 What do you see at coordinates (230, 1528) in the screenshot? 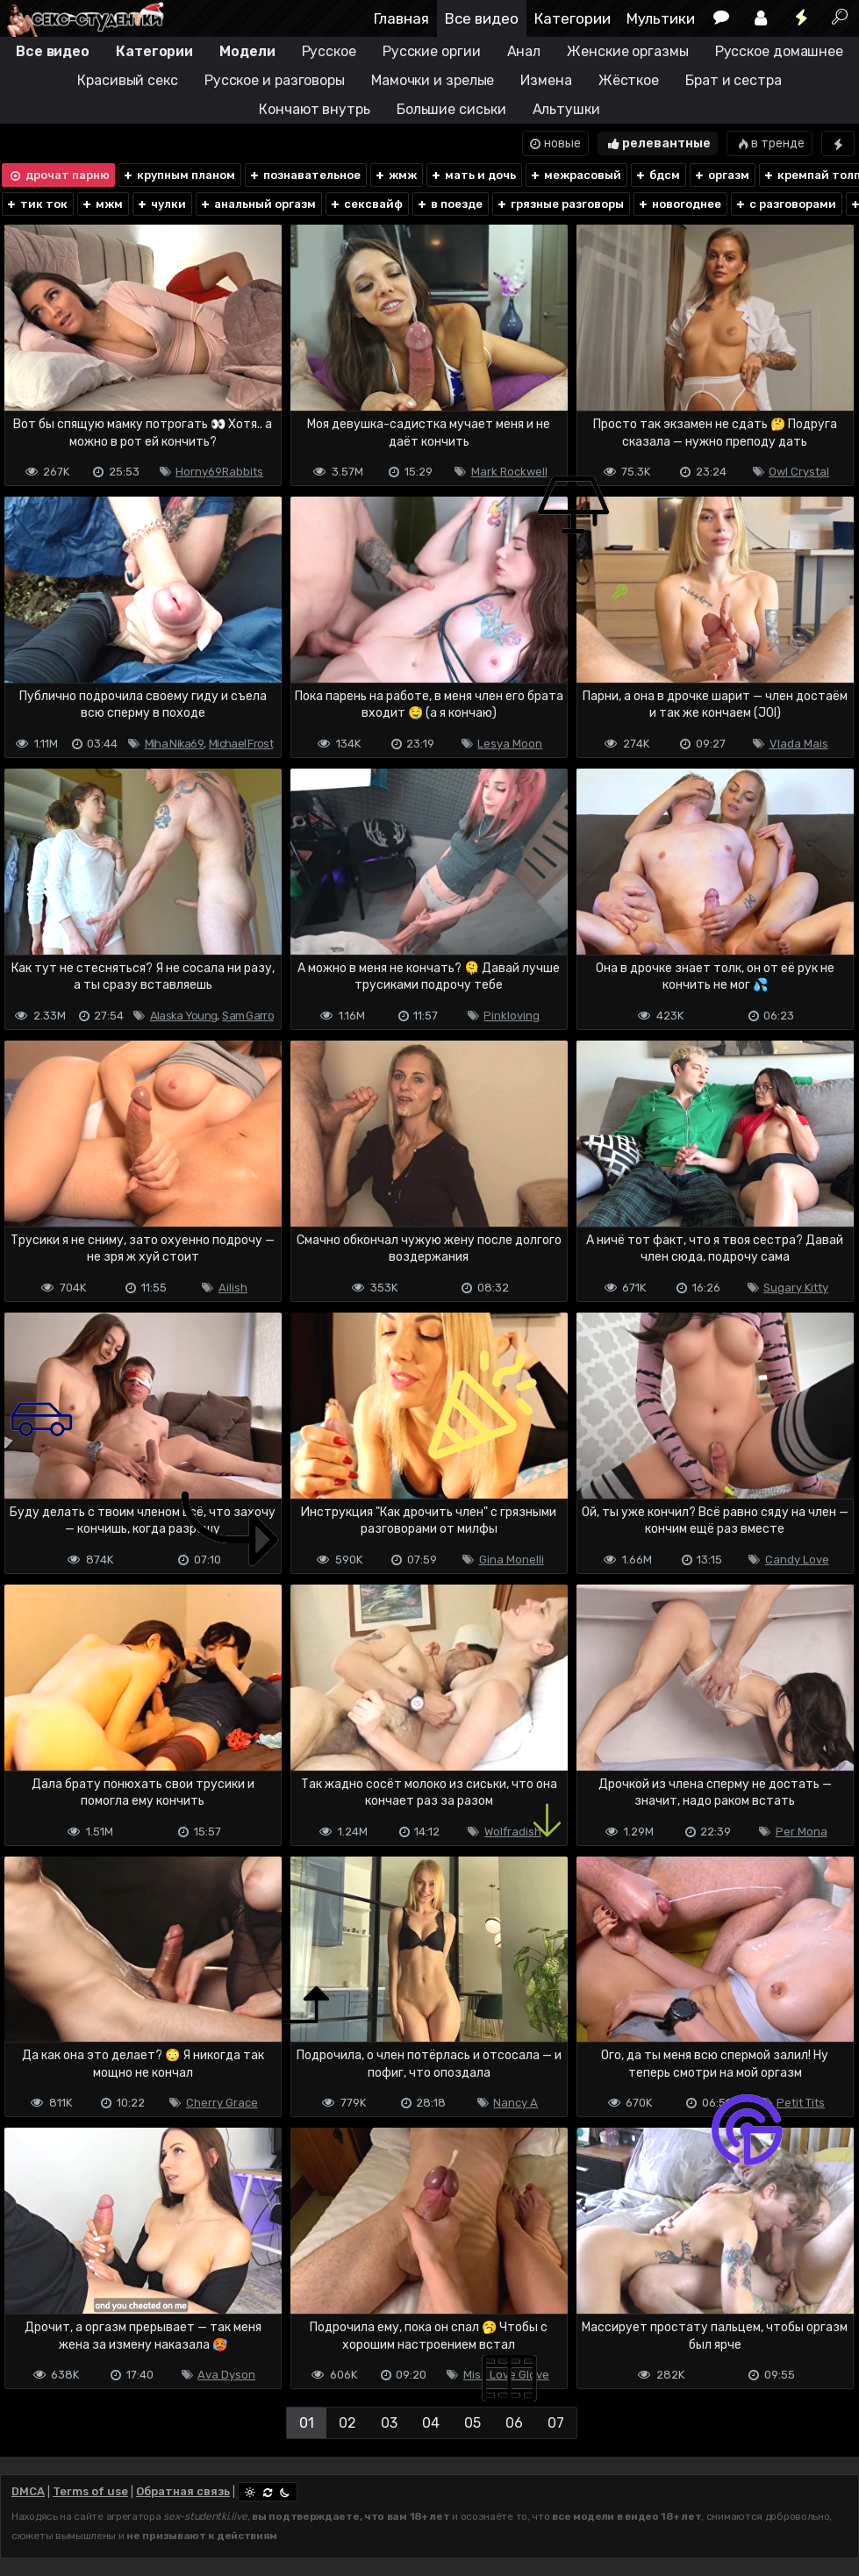
I see `reply to a message or comment` at bounding box center [230, 1528].